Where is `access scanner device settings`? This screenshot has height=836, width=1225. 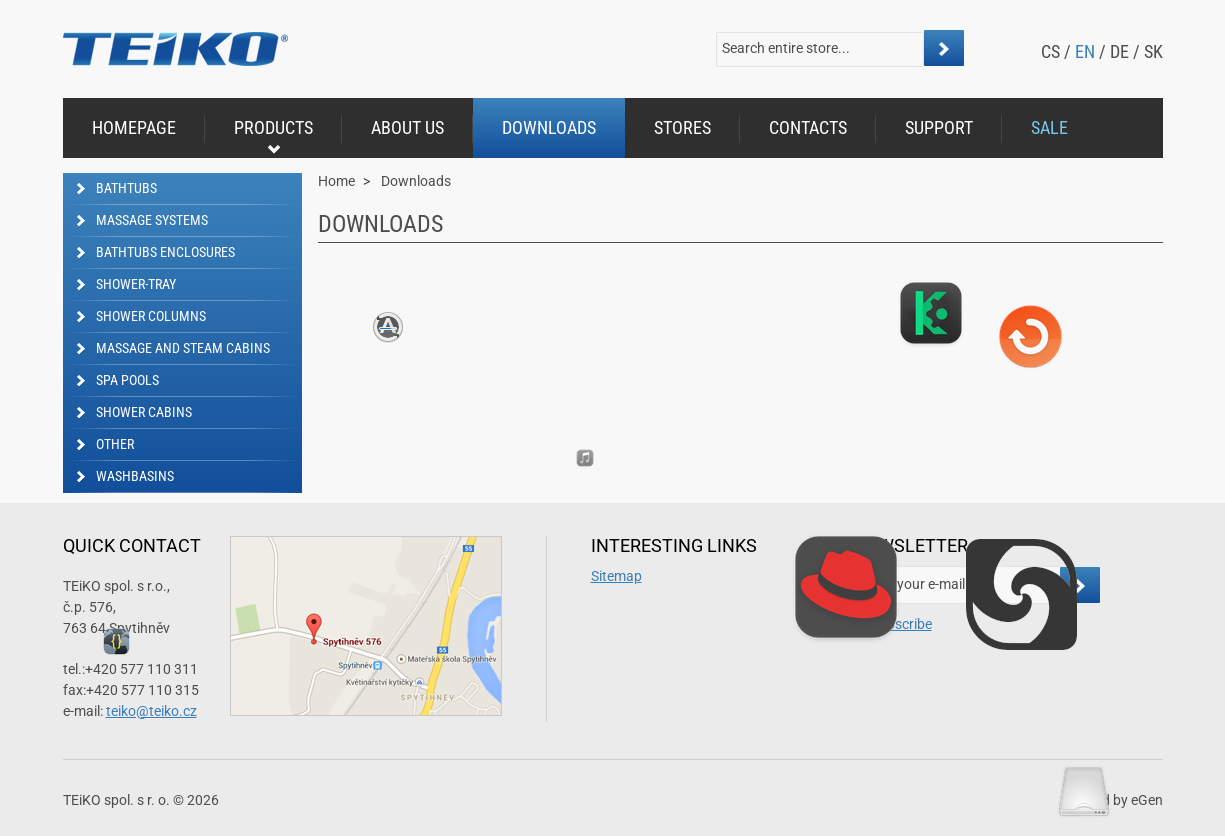
access scanner device settings is located at coordinates (1084, 792).